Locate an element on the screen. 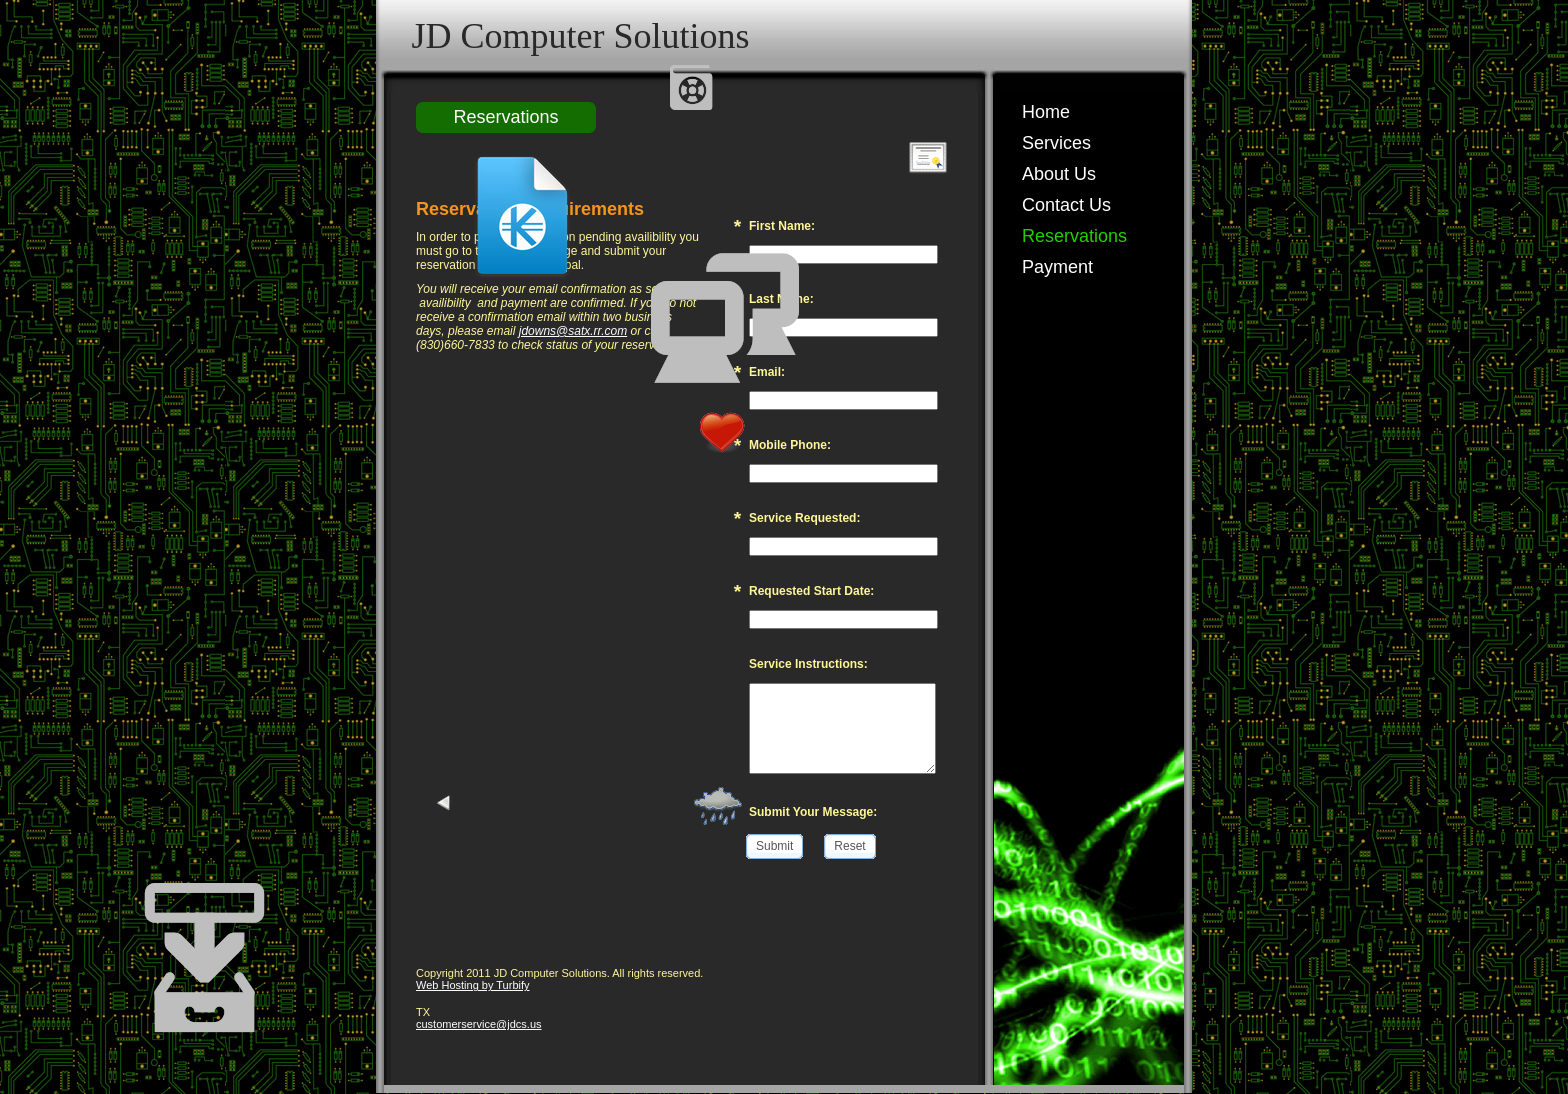 This screenshot has width=1568, height=1094. open a KMyMoney financial data file is located at coordinates (522, 217).